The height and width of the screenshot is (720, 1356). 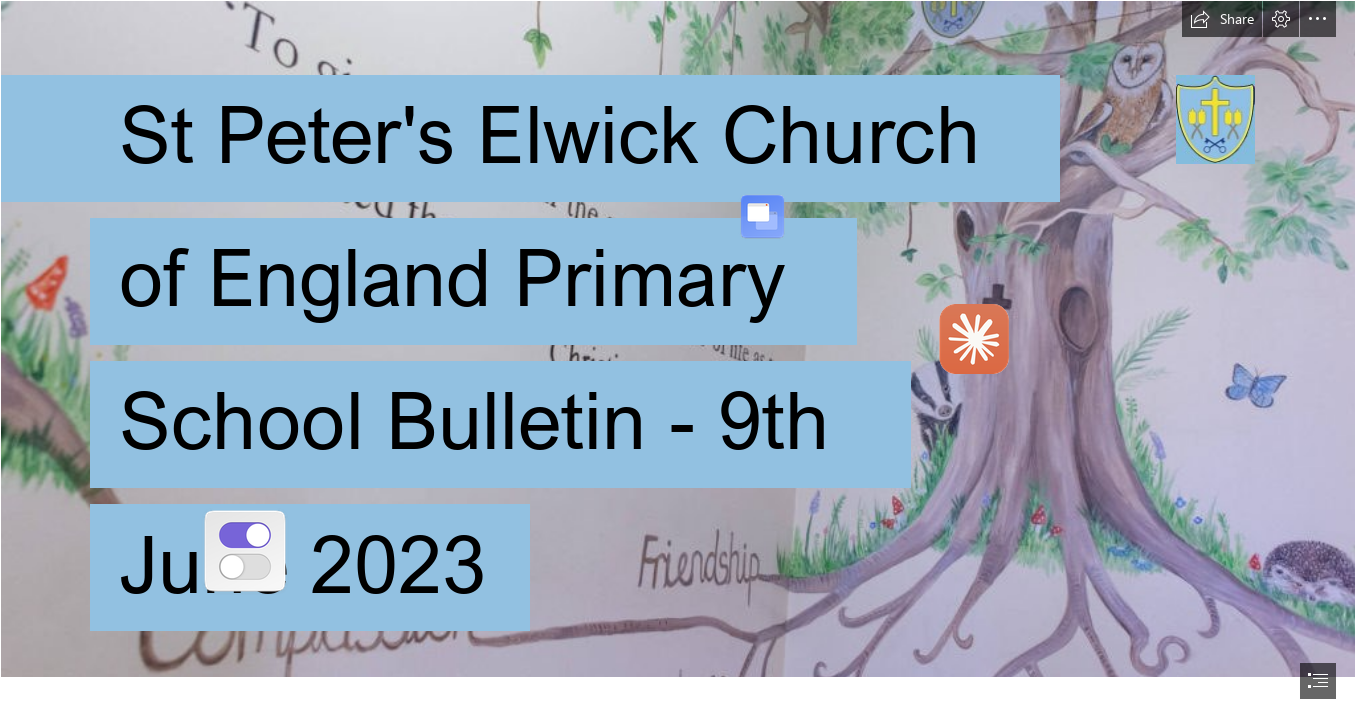 What do you see at coordinates (974, 339) in the screenshot?
I see `open the Claude AI assistant app` at bounding box center [974, 339].